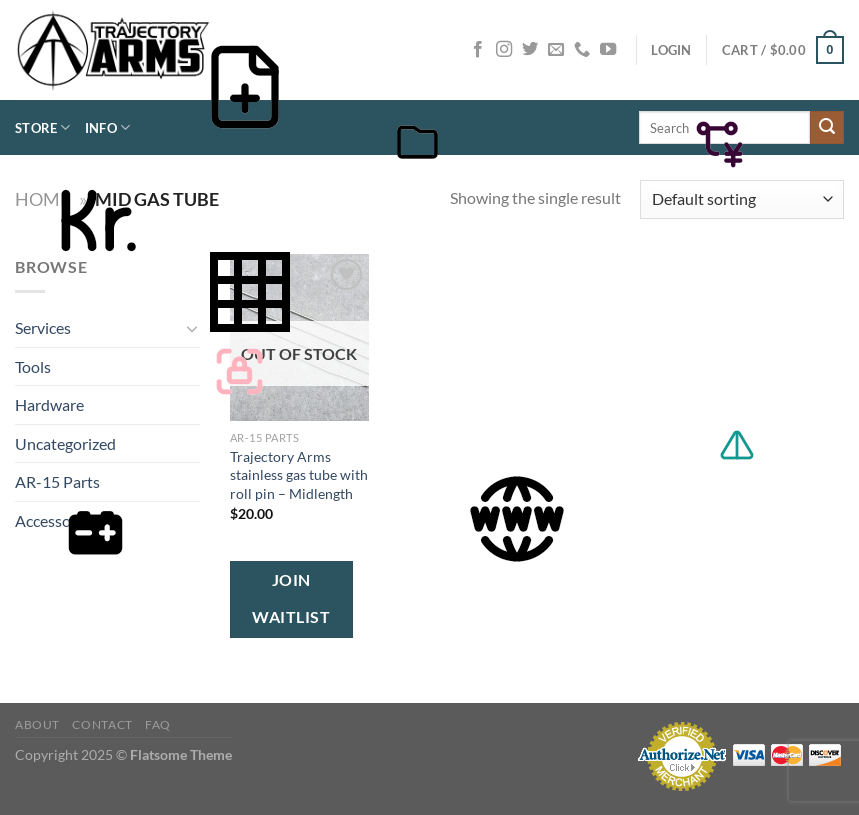 The image size is (859, 815). I want to click on toggle grid view on, so click(250, 292).